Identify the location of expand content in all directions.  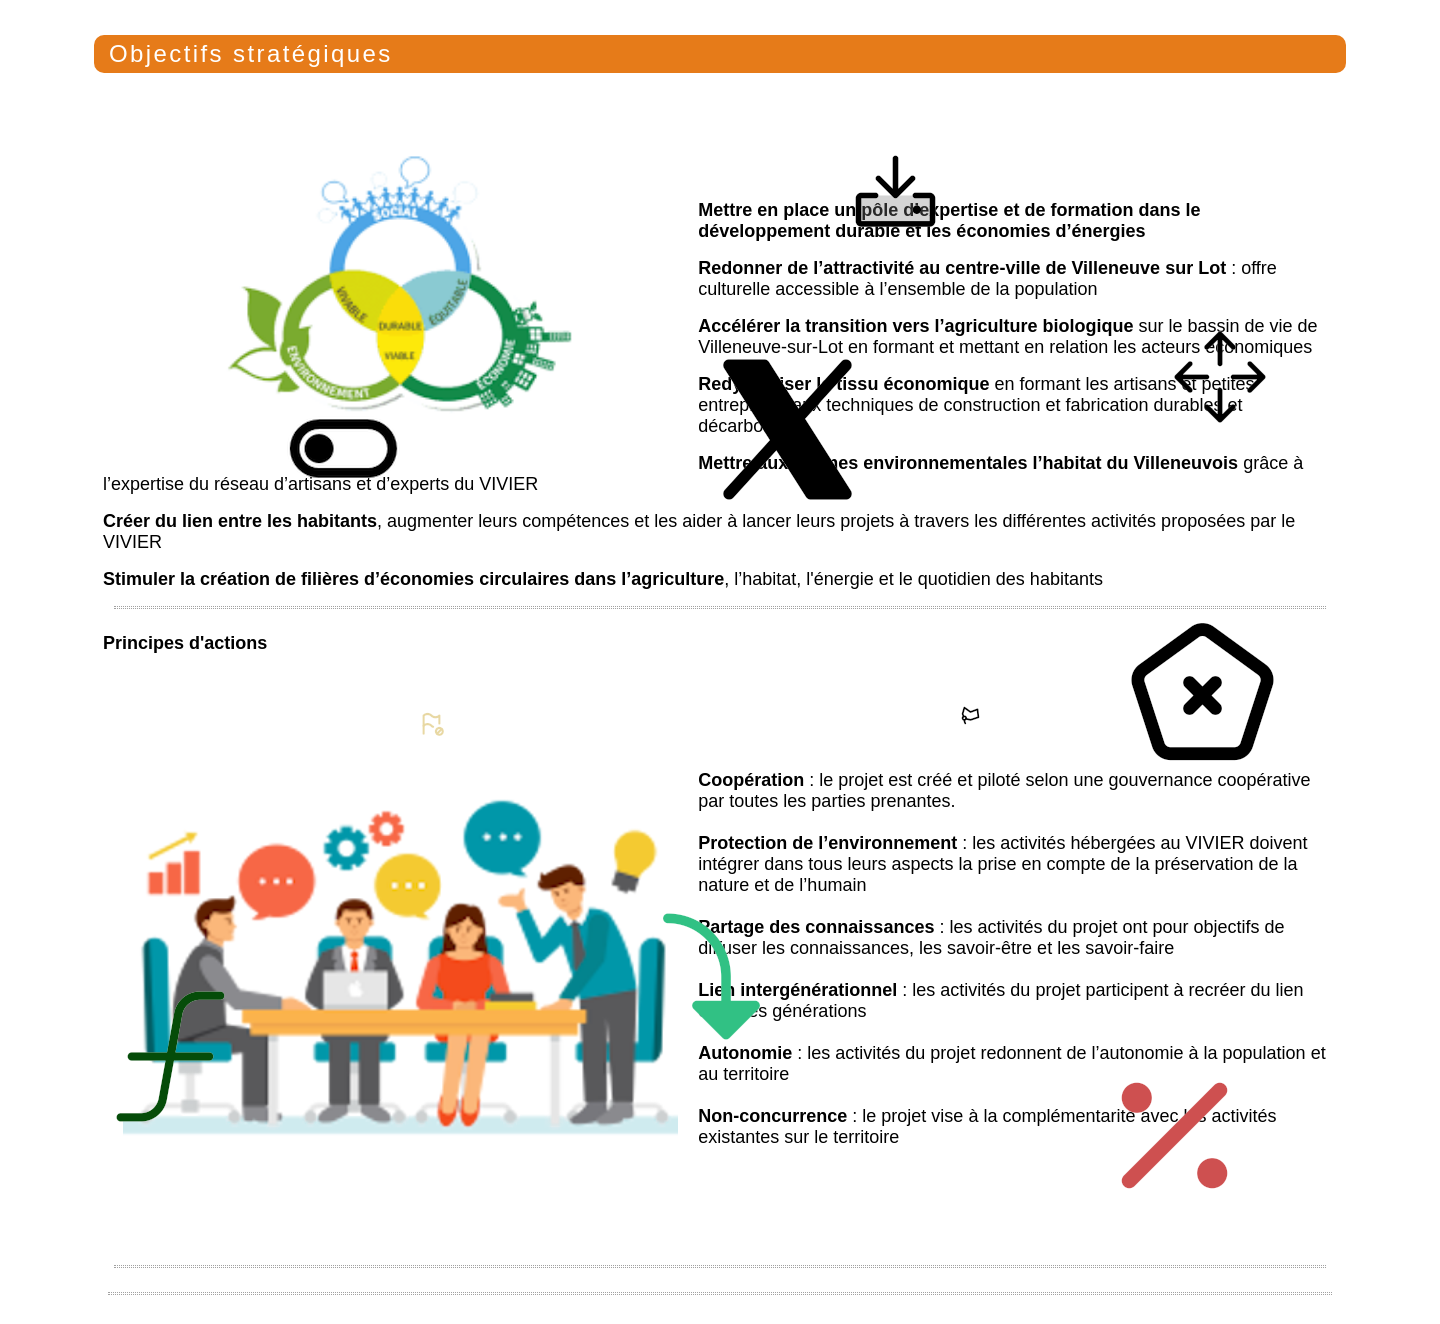
(1220, 377).